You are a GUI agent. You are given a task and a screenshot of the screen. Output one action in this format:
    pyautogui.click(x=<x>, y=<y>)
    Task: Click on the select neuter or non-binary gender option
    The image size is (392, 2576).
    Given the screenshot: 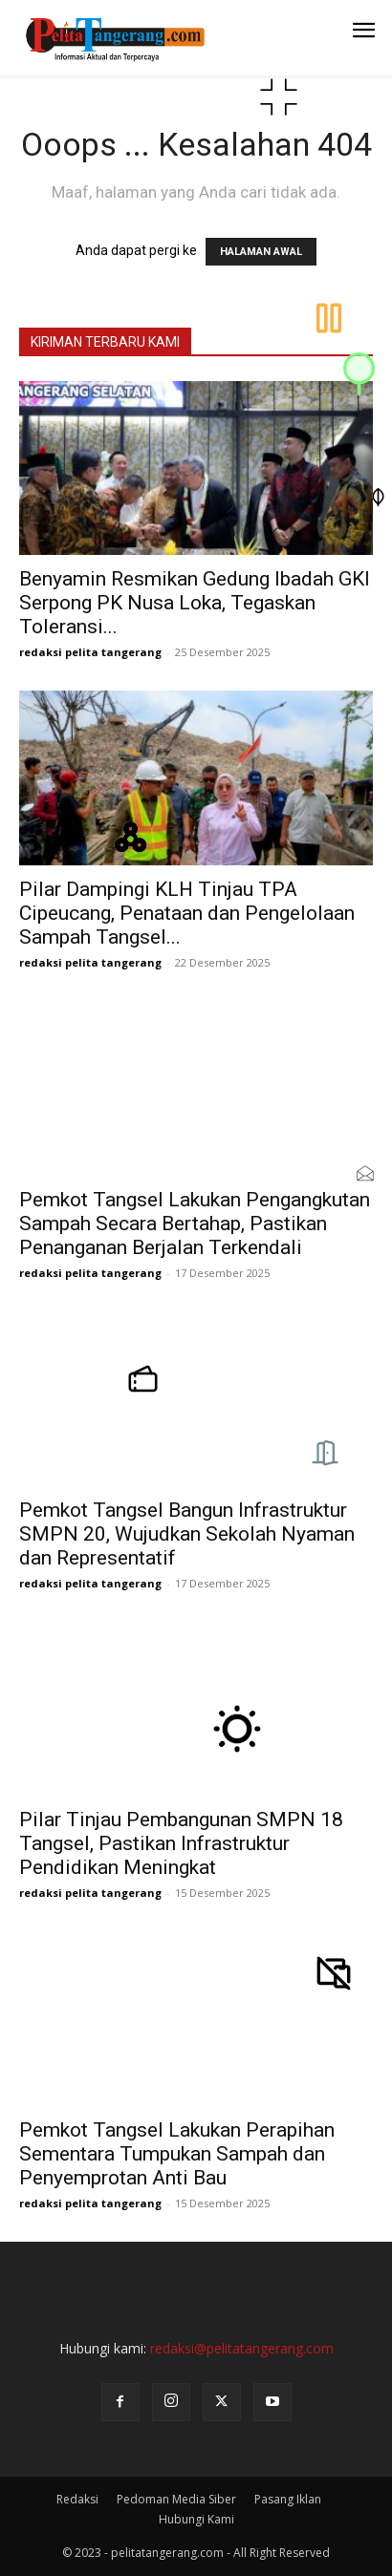 What is the action you would take?
    pyautogui.click(x=359, y=373)
    